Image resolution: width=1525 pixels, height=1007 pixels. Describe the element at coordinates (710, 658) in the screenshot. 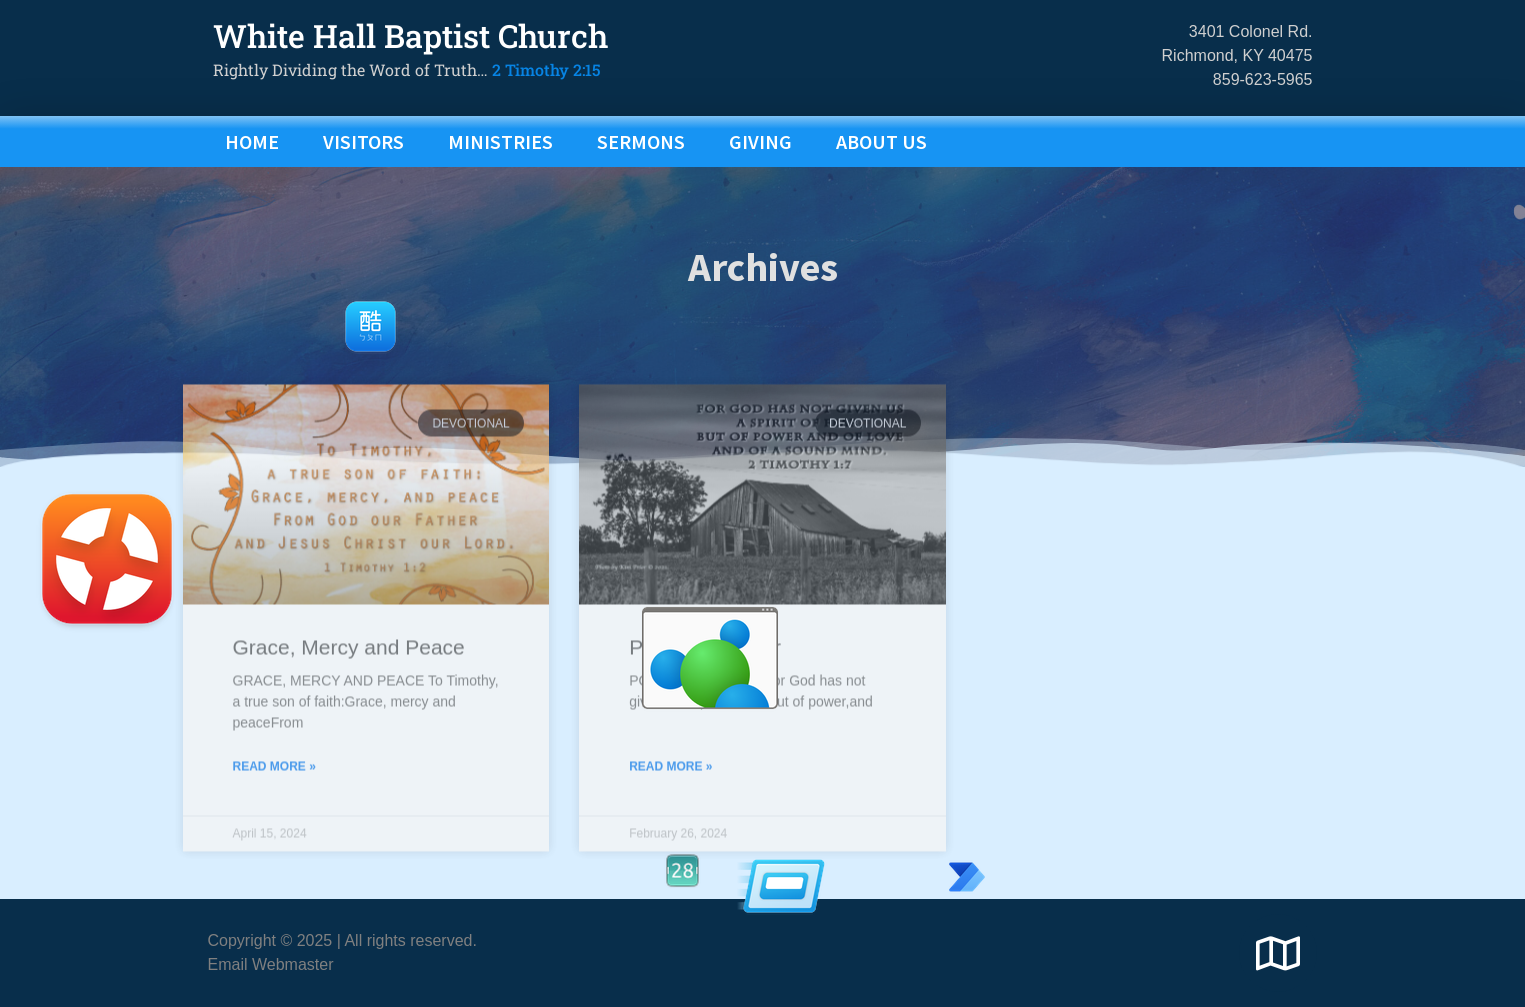

I see `open windows homegroup settings` at that location.